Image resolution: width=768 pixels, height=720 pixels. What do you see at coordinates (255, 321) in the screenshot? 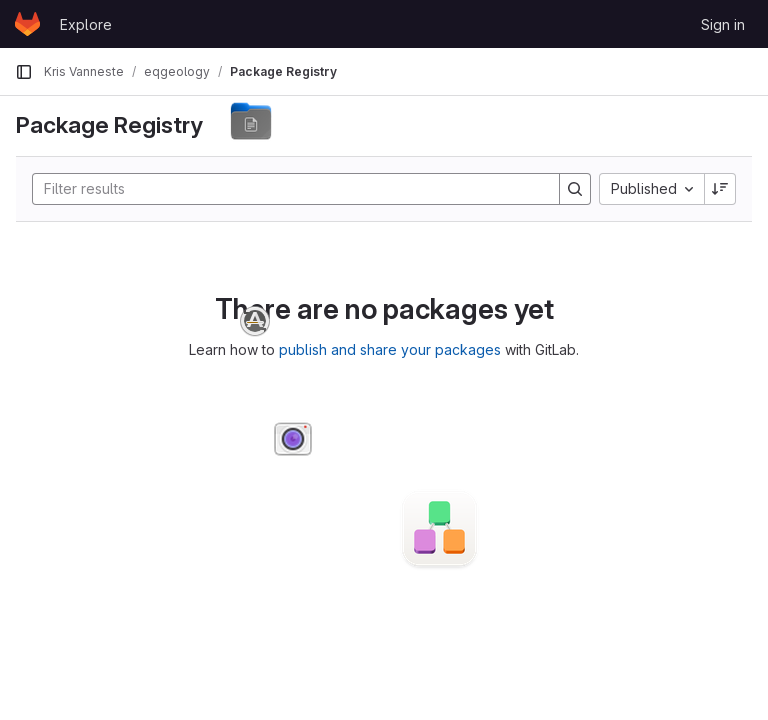
I see `check for available software updates` at bounding box center [255, 321].